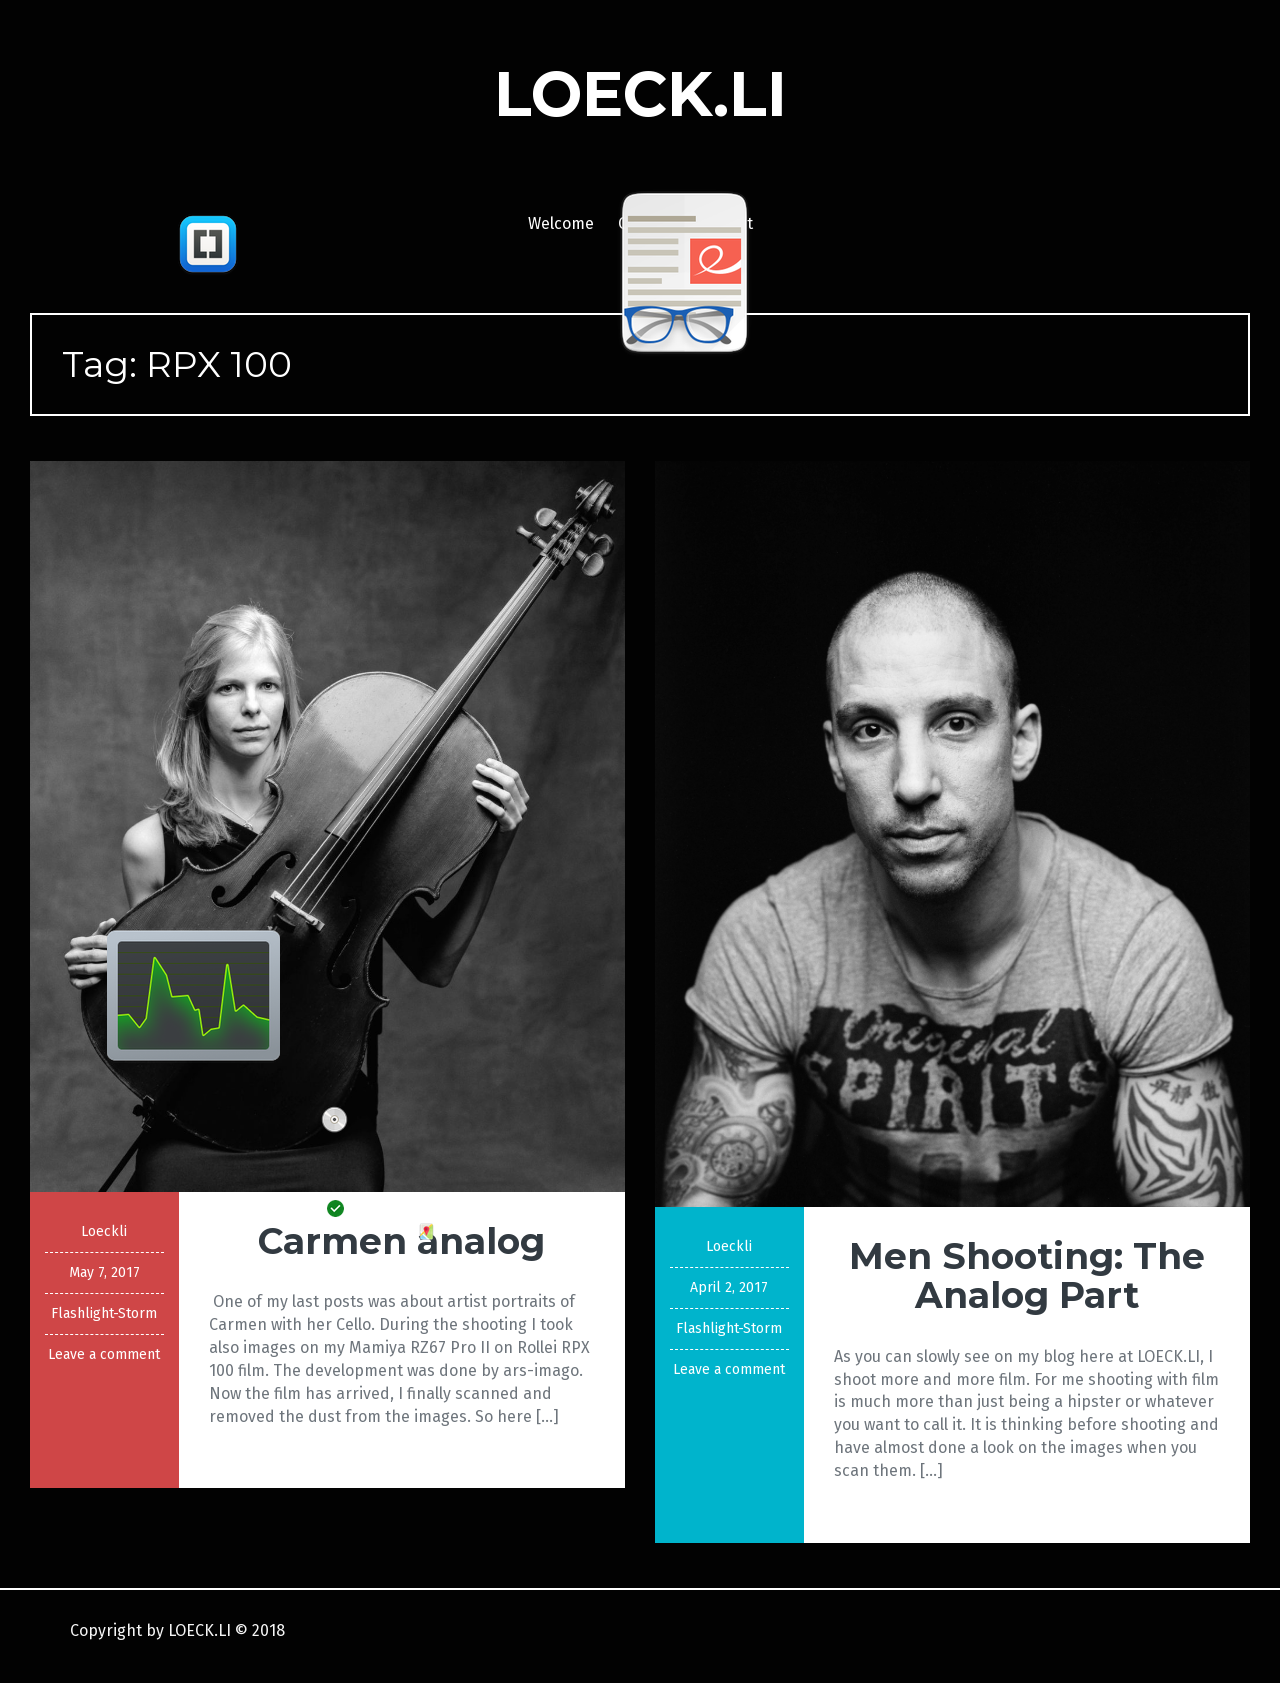  Describe the element at coordinates (208, 244) in the screenshot. I see `open brackets code editor` at that location.